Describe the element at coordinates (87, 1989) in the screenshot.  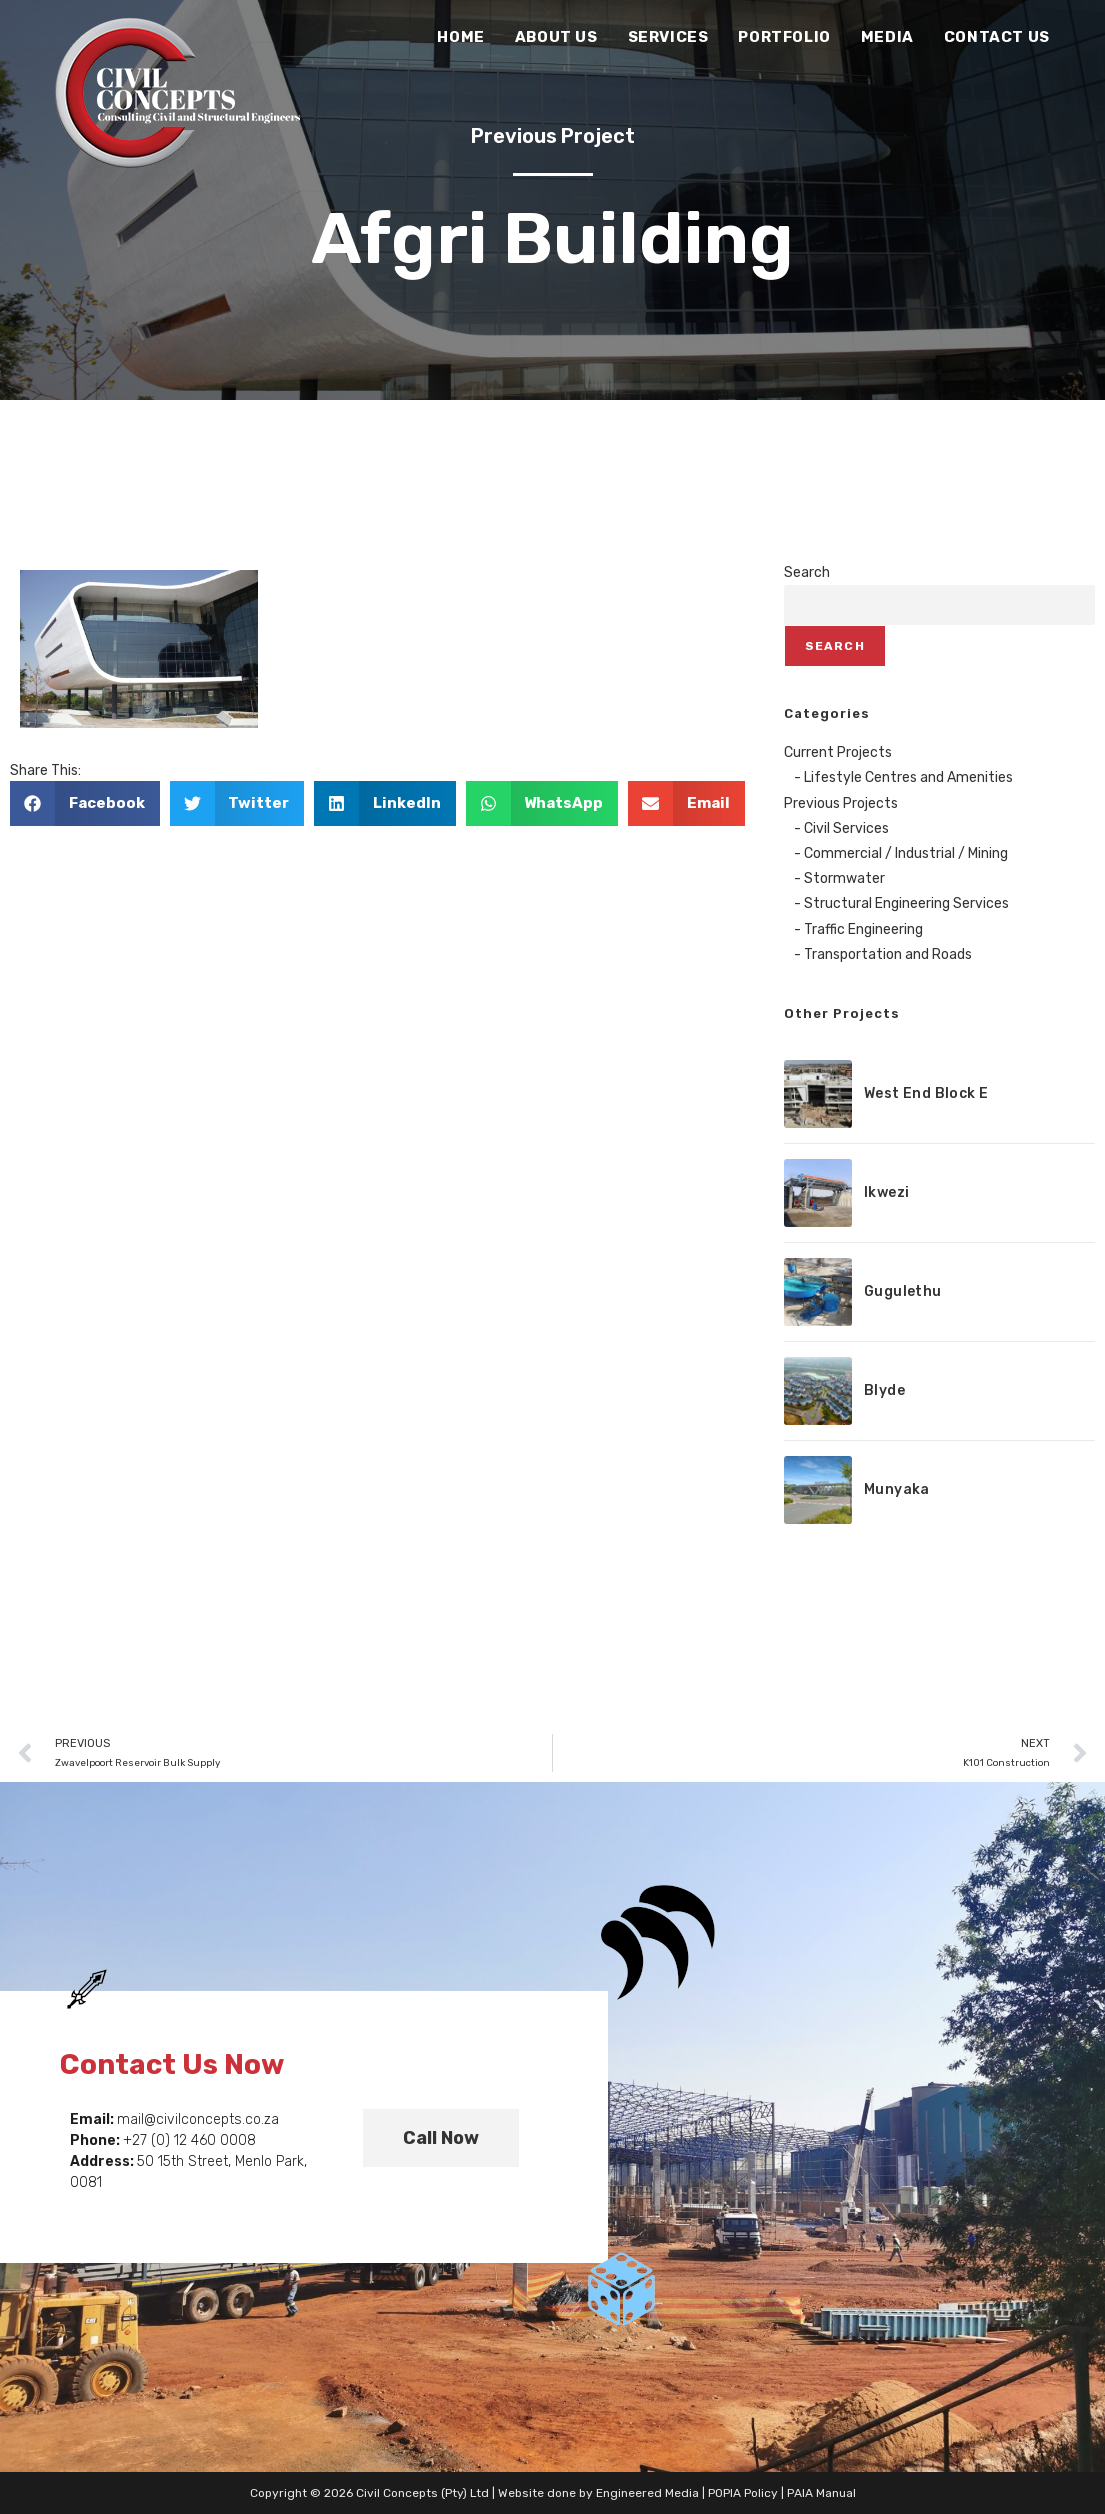
I see `equip a legendary or rare weapon` at that location.